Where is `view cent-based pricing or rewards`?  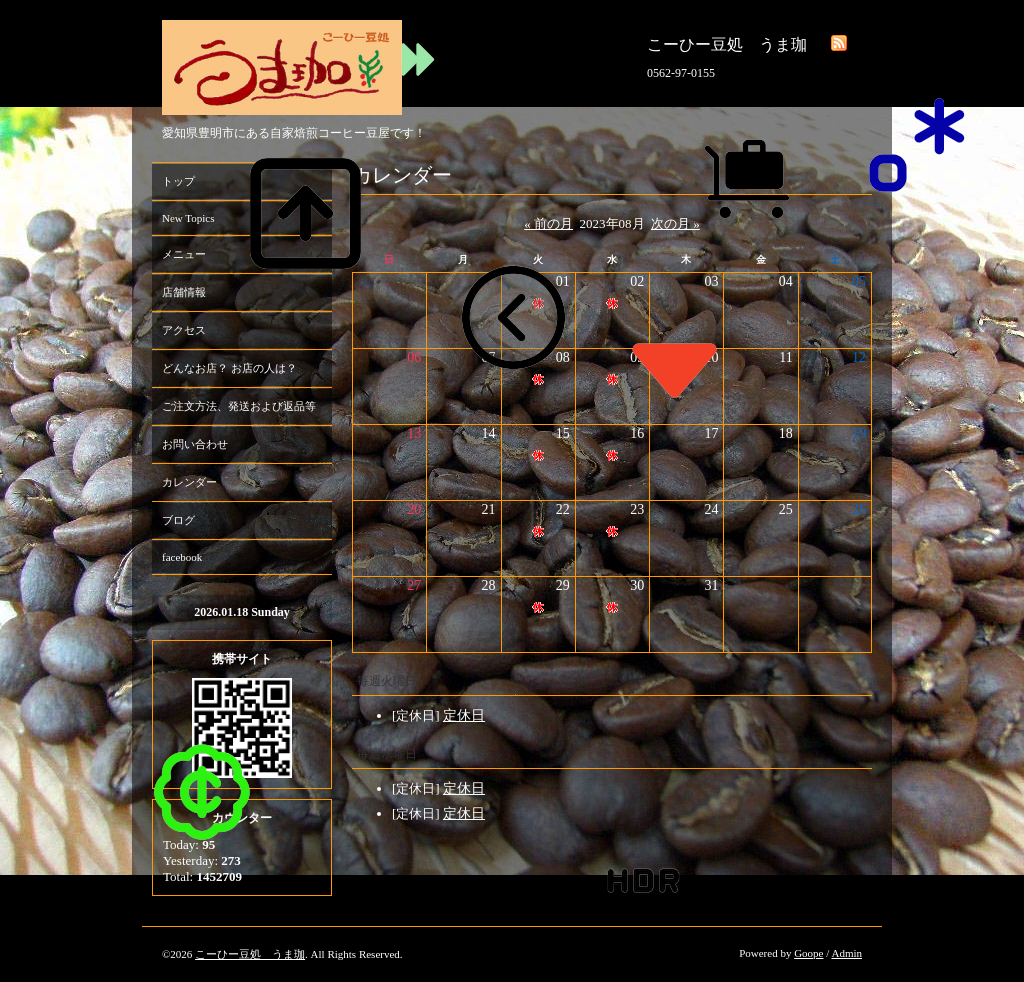
view cent-based pricing or rewards is located at coordinates (202, 792).